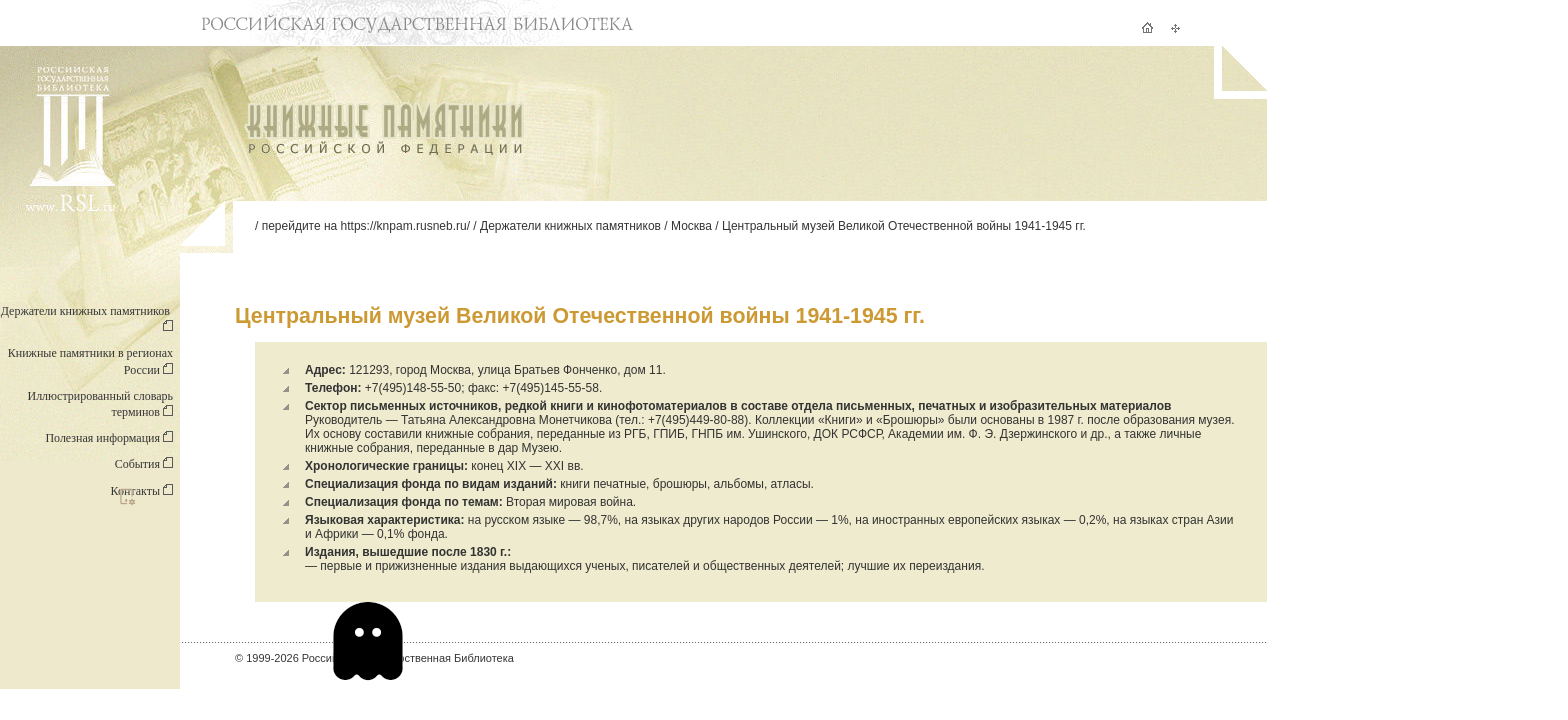  I want to click on indicates ghost mode or invisible status, so click(368, 641).